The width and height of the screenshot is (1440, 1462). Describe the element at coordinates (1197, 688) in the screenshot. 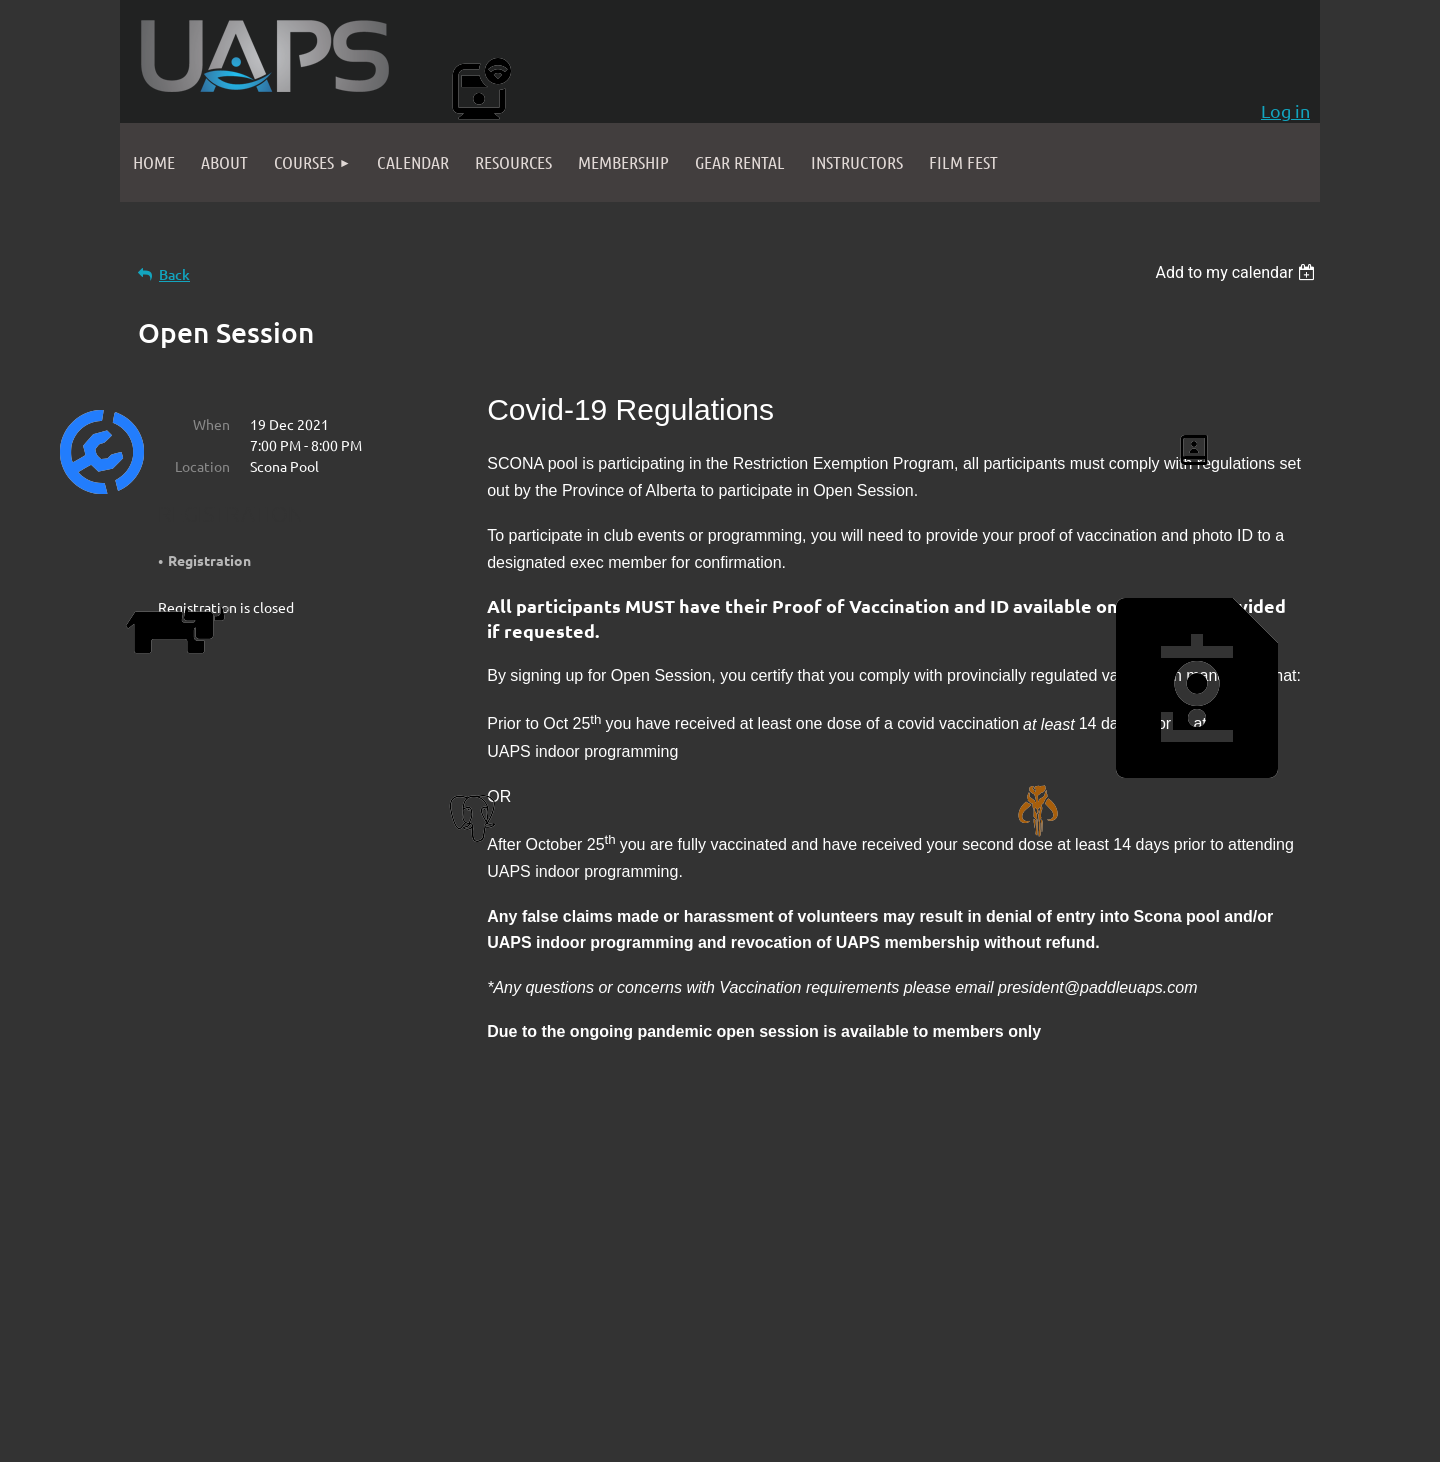

I see `open a Hangul Word Processor (.hwp) document` at that location.